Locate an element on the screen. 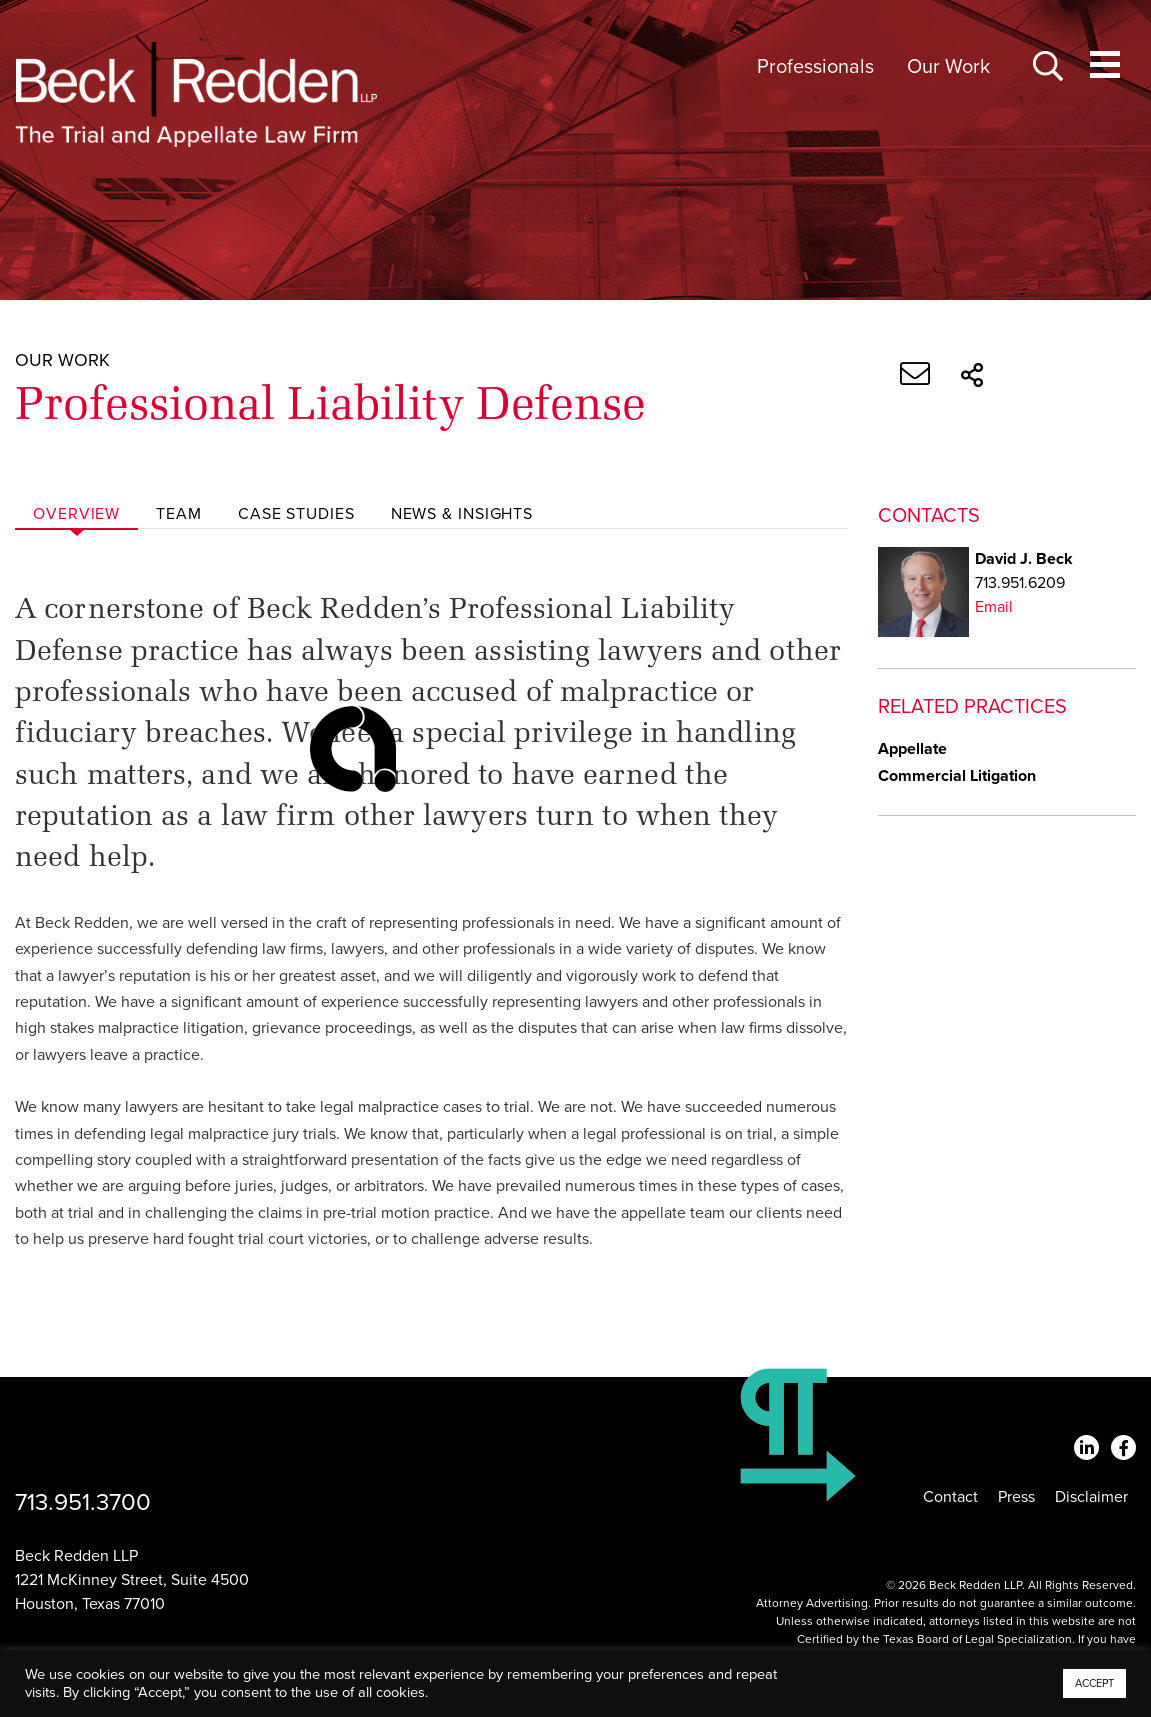  google admob logo is located at coordinates (353, 749).